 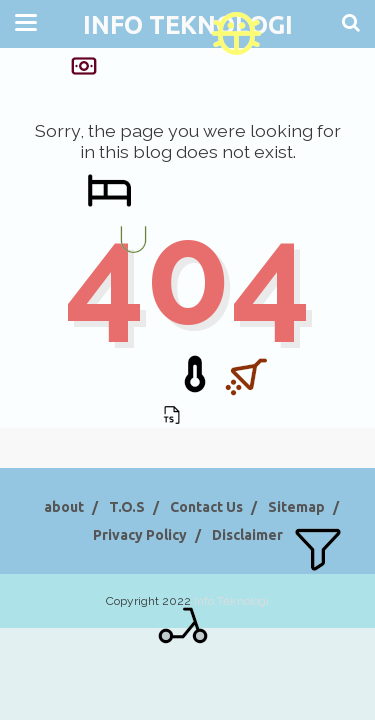 What do you see at coordinates (133, 237) in the screenshot?
I see `perform a union operation on selected shapes` at bounding box center [133, 237].